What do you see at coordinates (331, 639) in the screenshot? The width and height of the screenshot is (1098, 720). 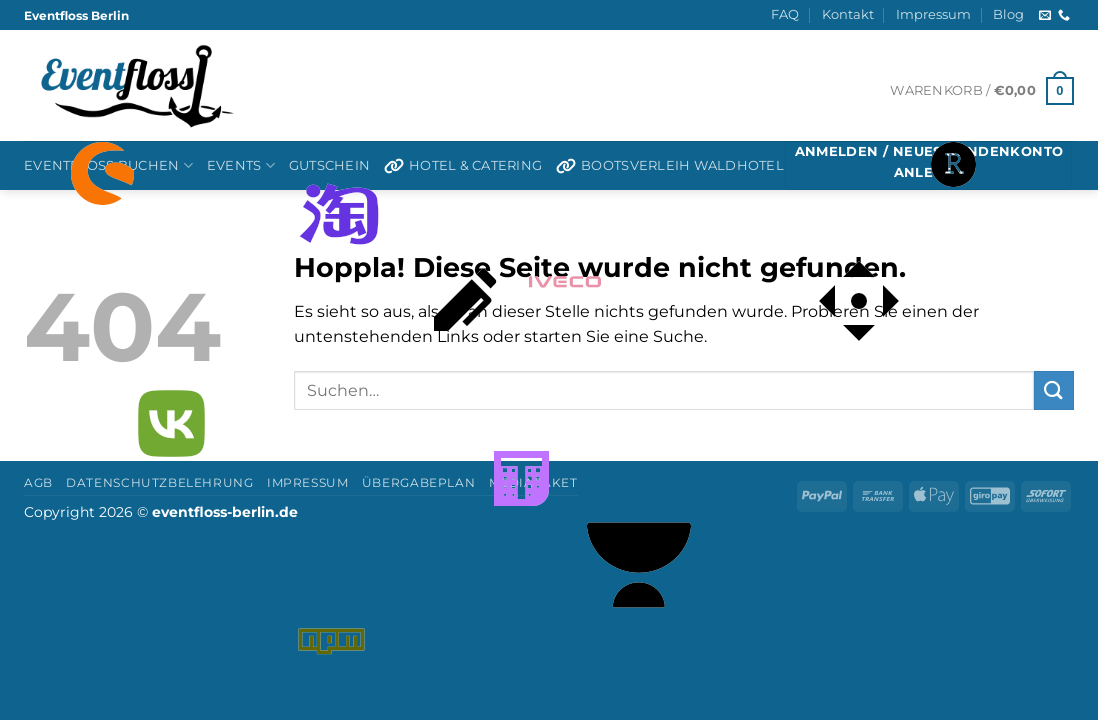 I see `npm package manager logo` at bounding box center [331, 639].